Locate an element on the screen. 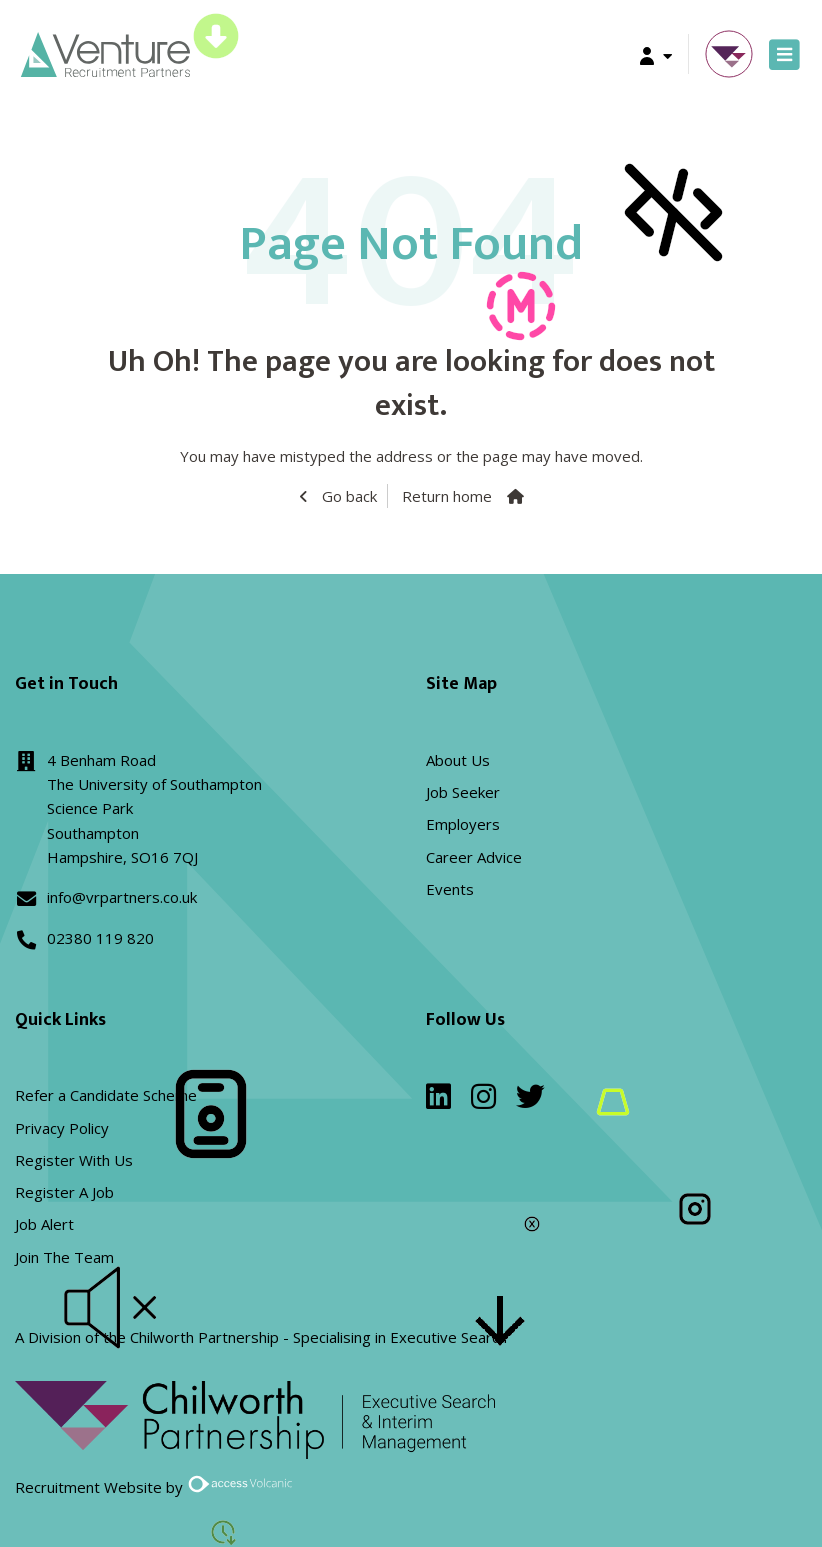  download or export time/schedule data is located at coordinates (223, 1532).